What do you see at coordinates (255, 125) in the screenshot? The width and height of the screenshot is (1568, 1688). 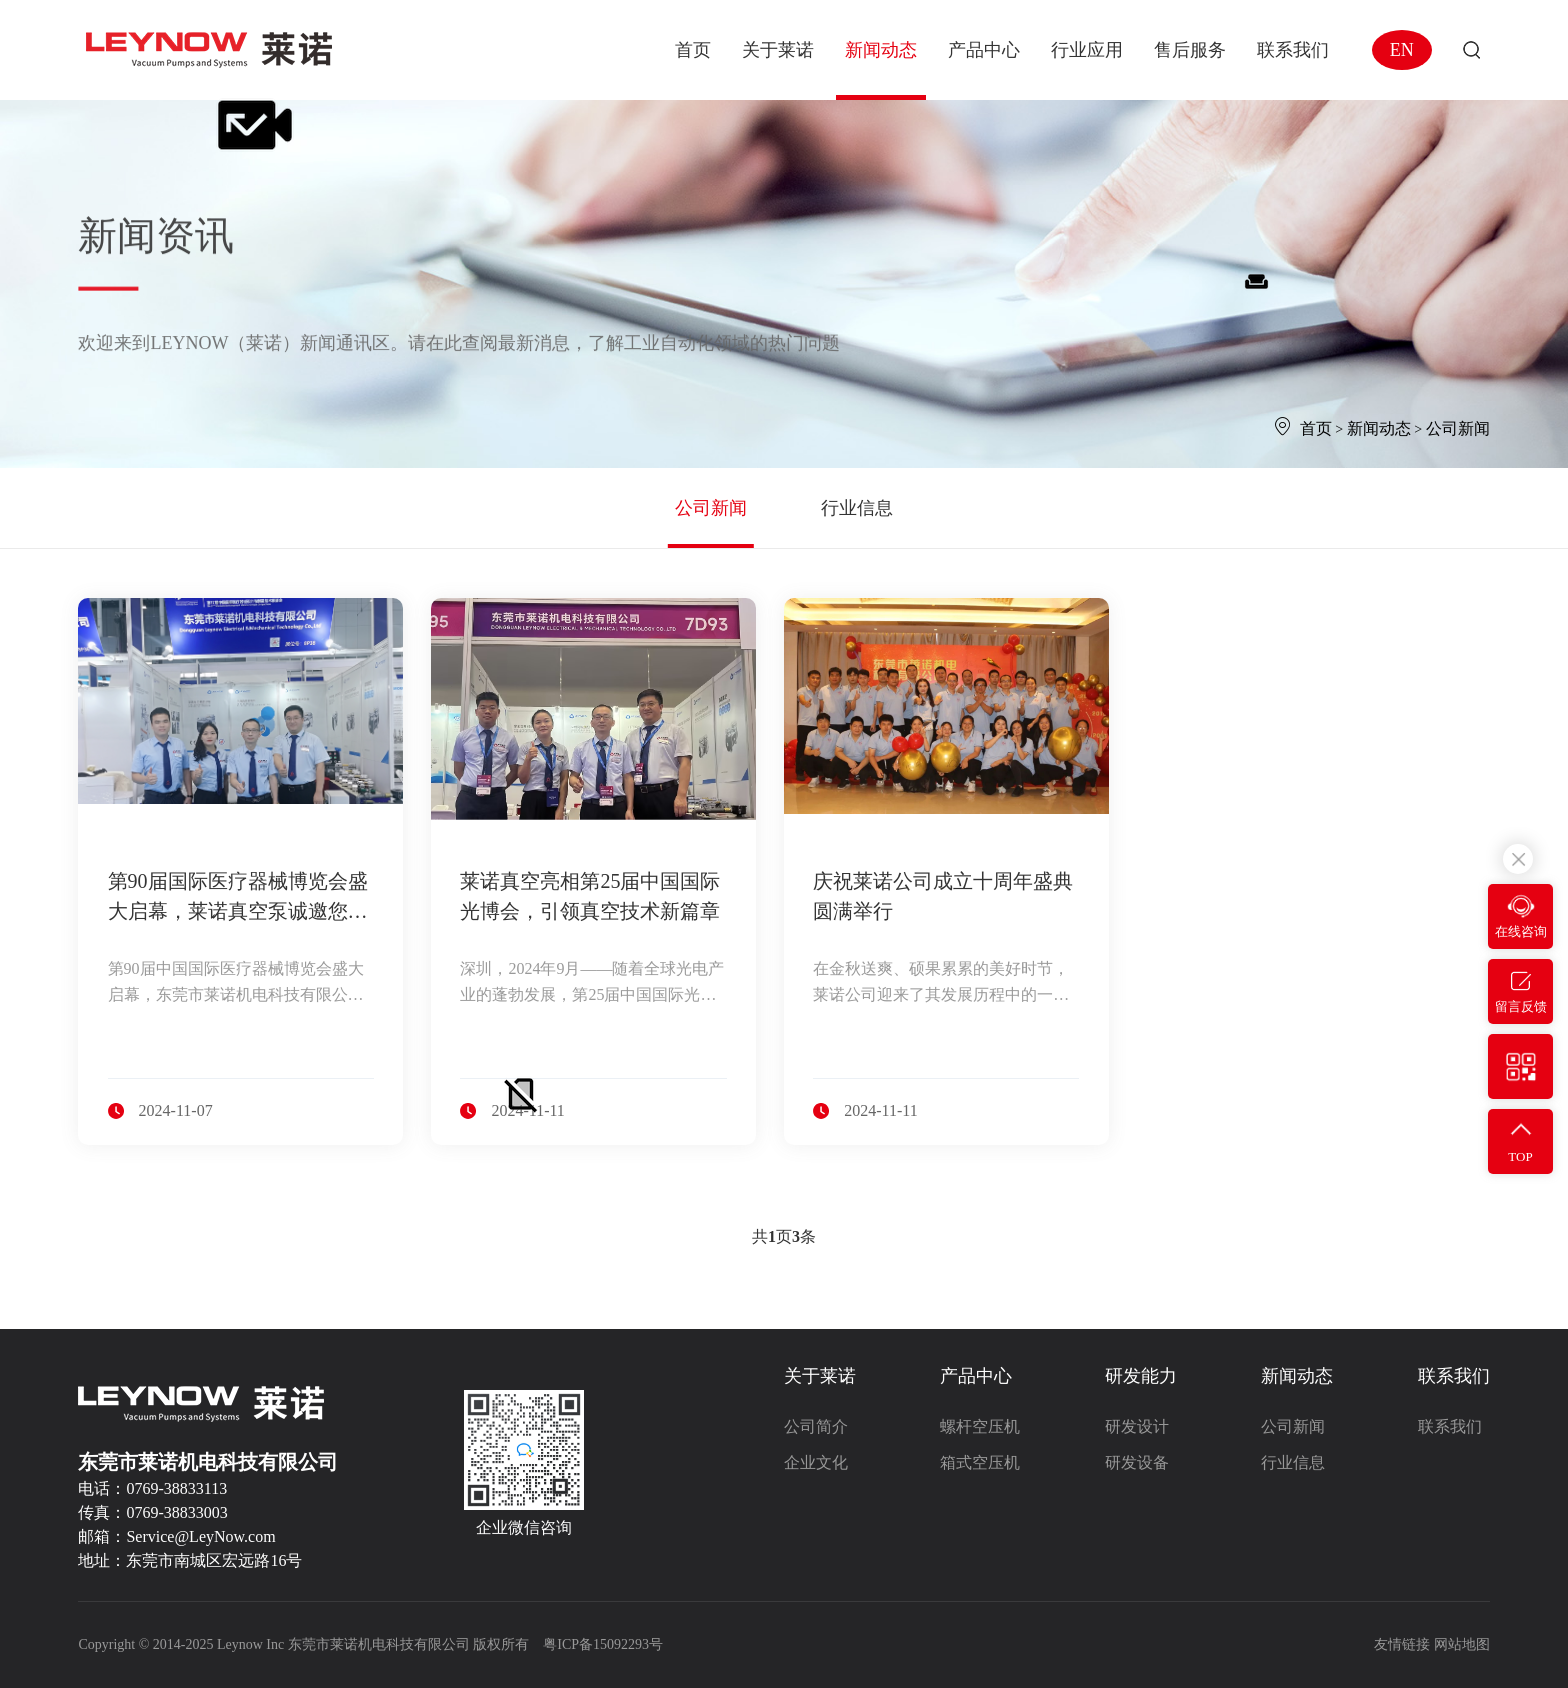 I see `indicates a missed video call` at bounding box center [255, 125].